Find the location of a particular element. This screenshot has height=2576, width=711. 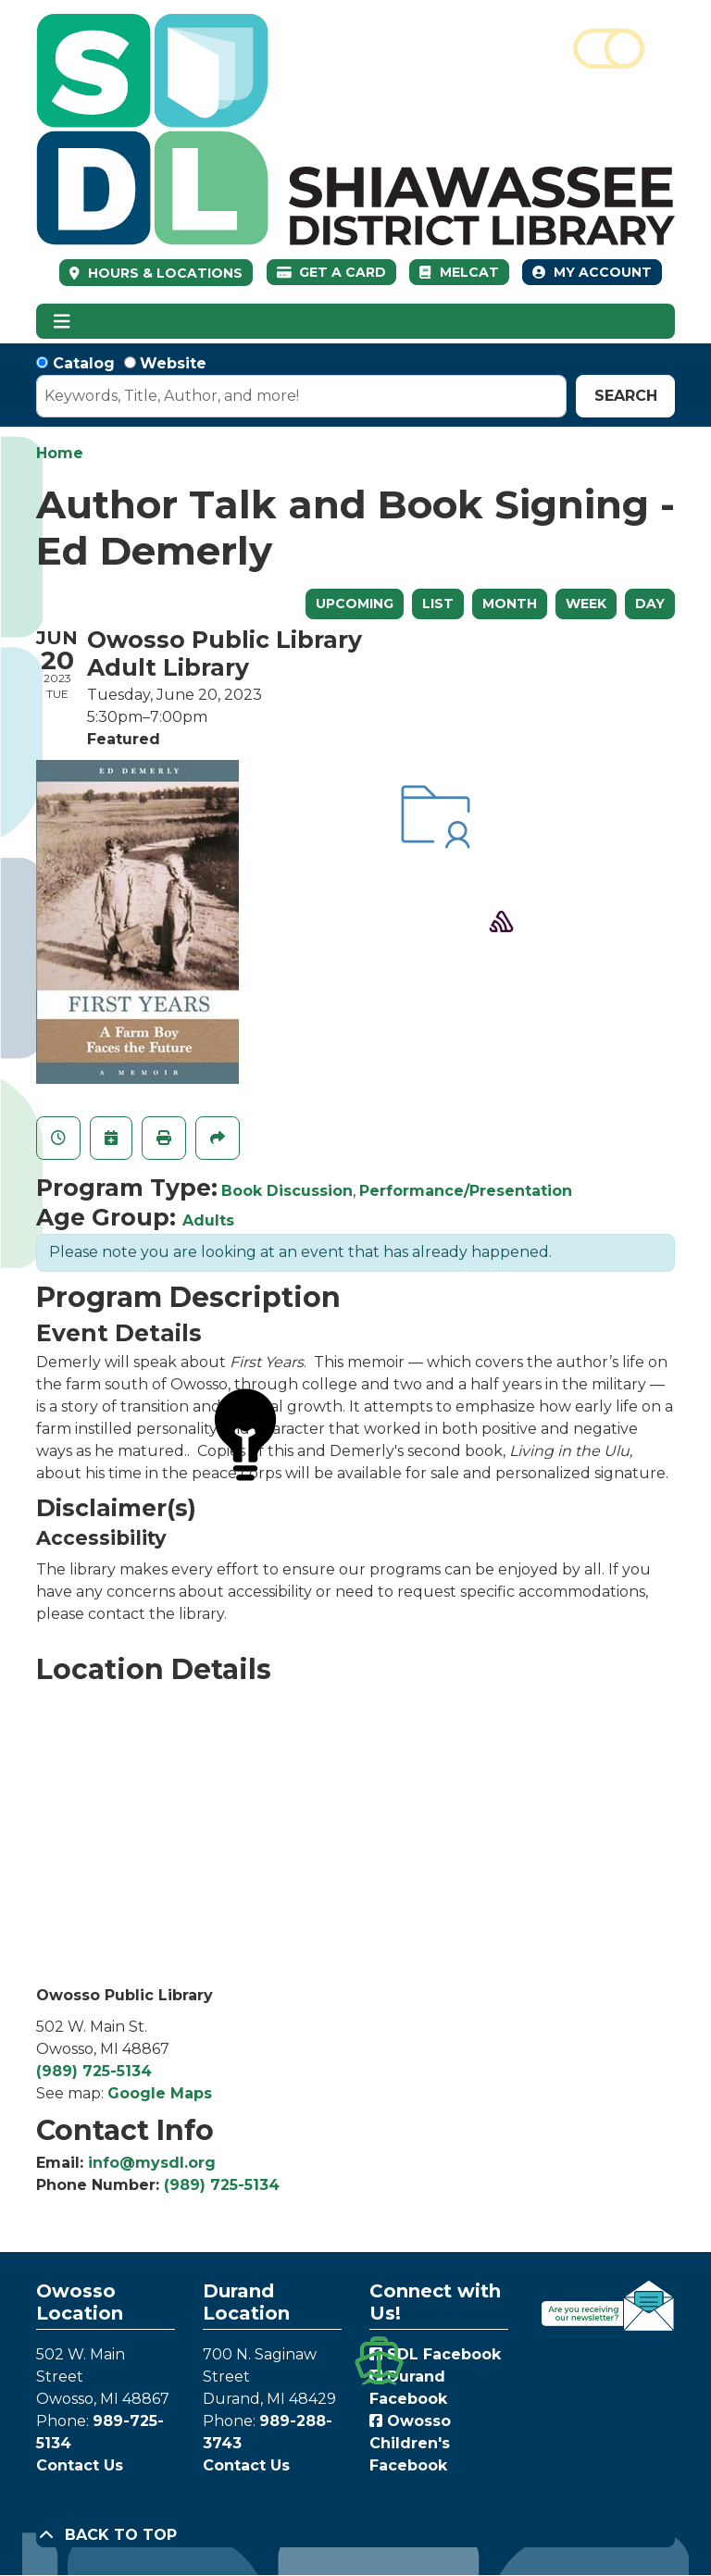

view tips or suggestions is located at coordinates (245, 1435).